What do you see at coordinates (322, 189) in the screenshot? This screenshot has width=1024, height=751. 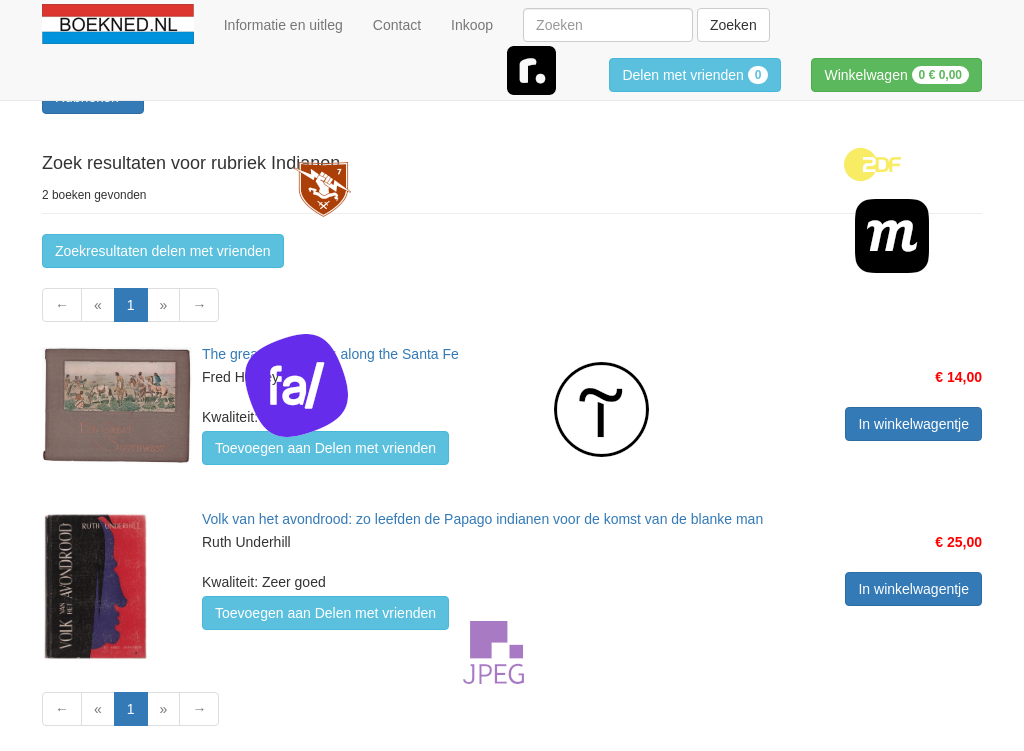 I see `visit bungie's official website or support page` at bounding box center [322, 189].